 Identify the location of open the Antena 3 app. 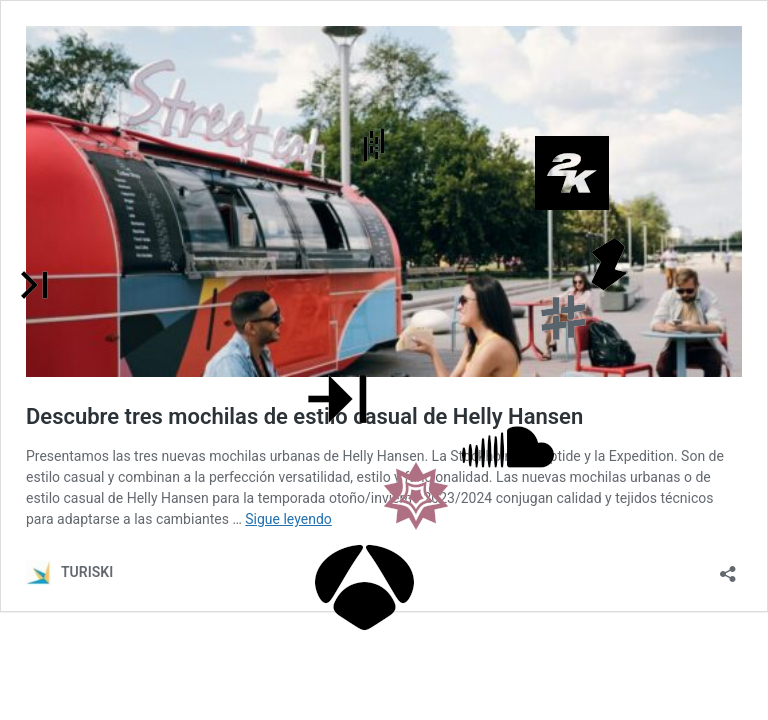
(364, 587).